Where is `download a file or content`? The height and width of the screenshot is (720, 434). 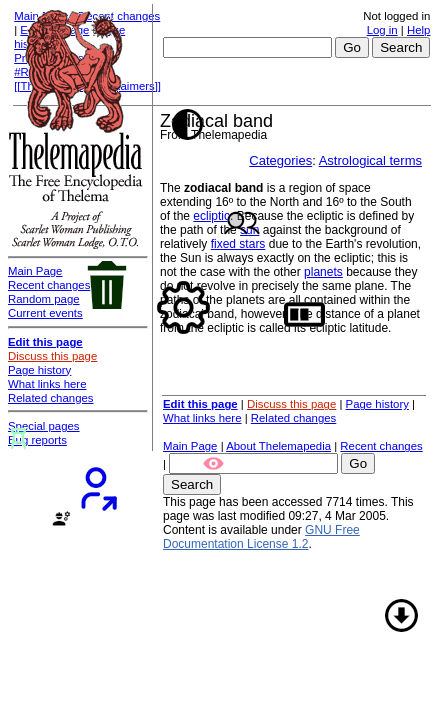 download a file or content is located at coordinates (401, 615).